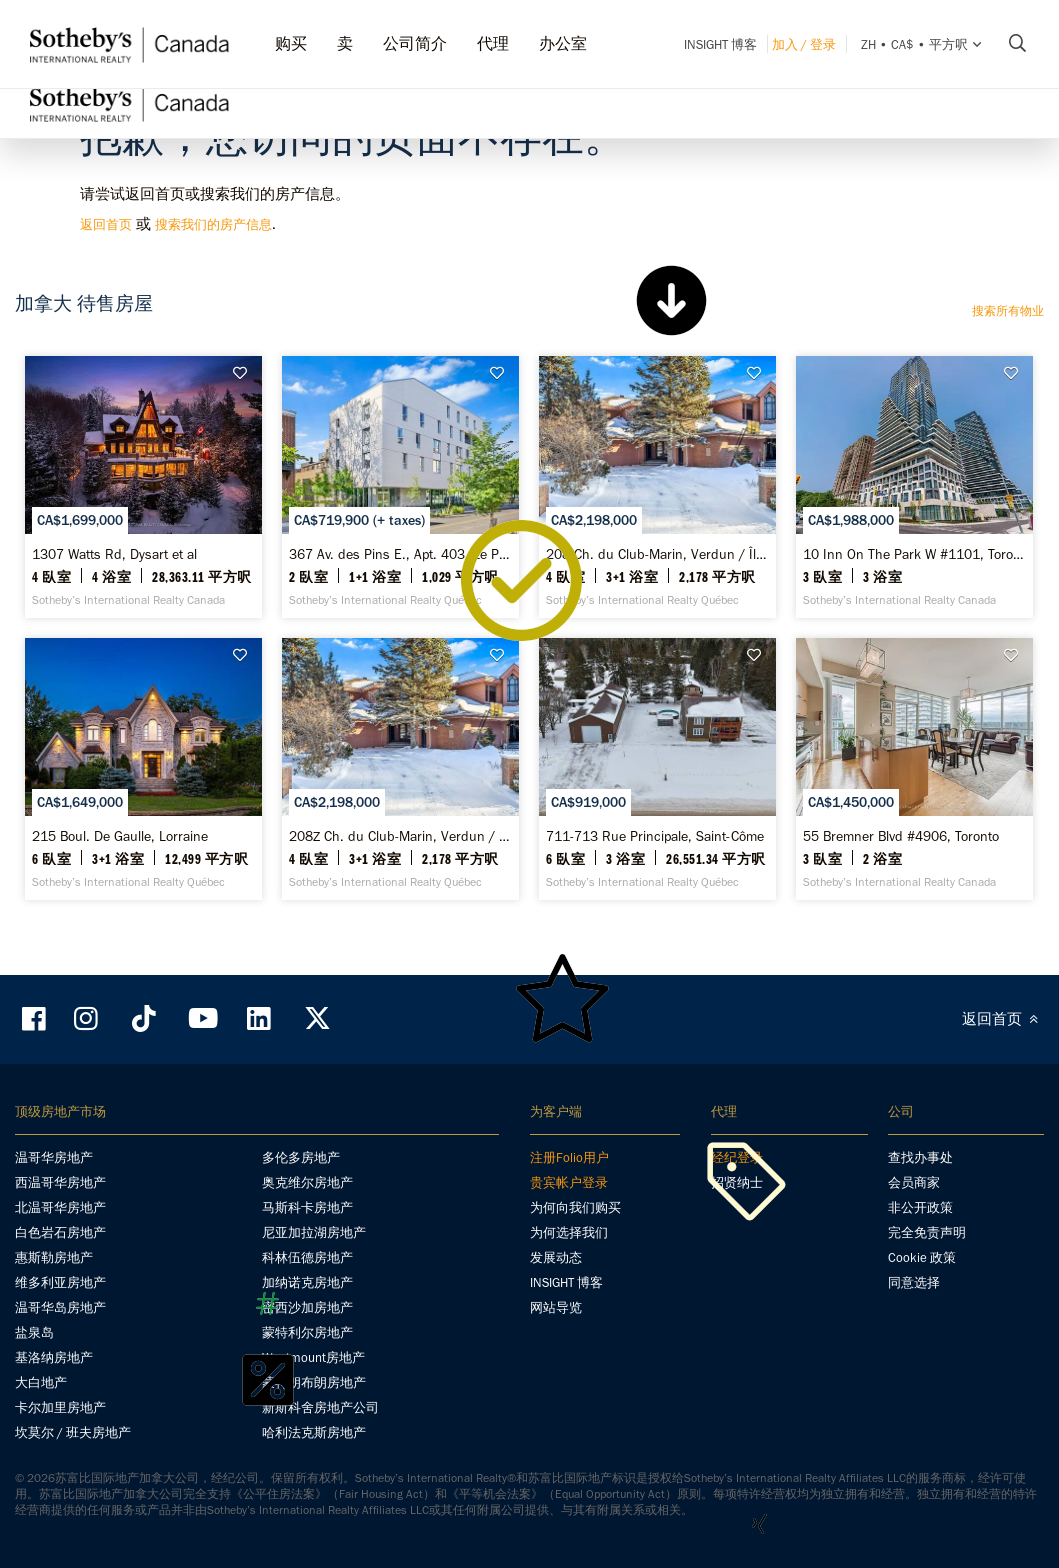  What do you see at coordinates (268, 1380) in the screenshot?
I see `view discount or promotional offer` at bounding box center [268, 1380].